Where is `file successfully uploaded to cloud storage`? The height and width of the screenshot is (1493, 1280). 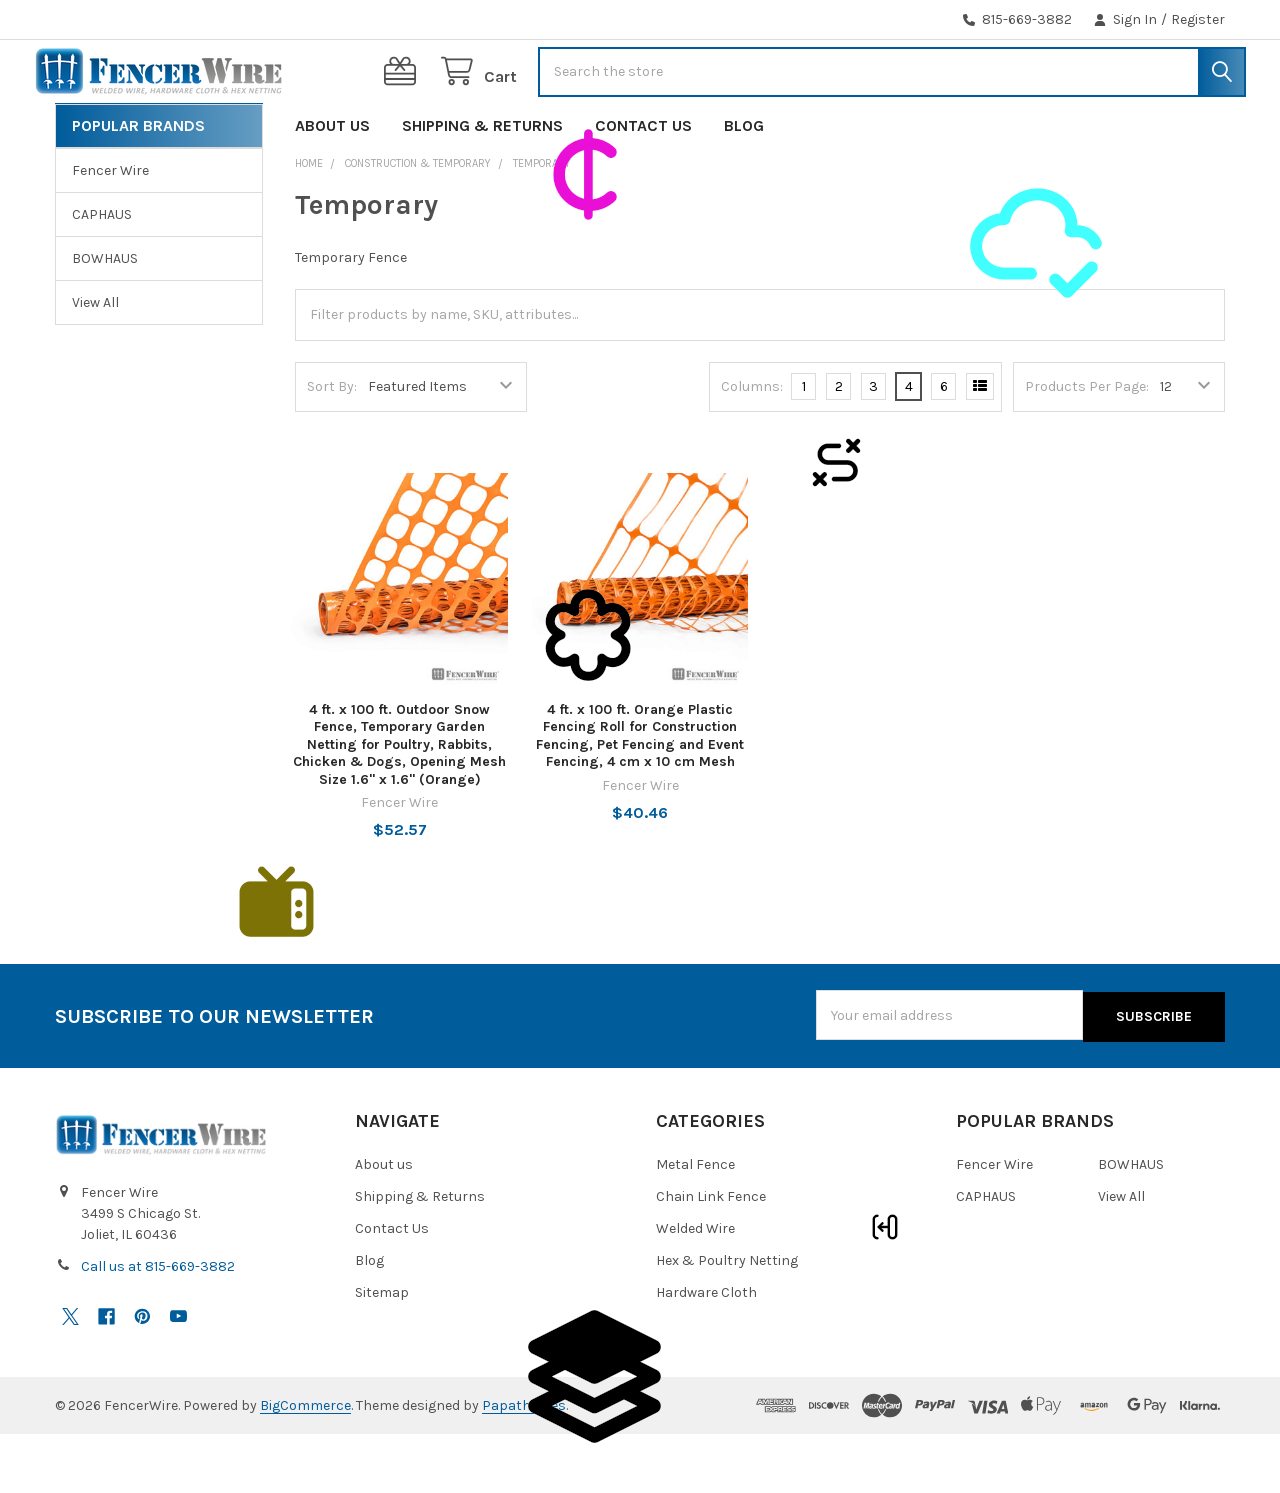
file successfully uploaded to cloud storage is located at coordinates (1037, 237).